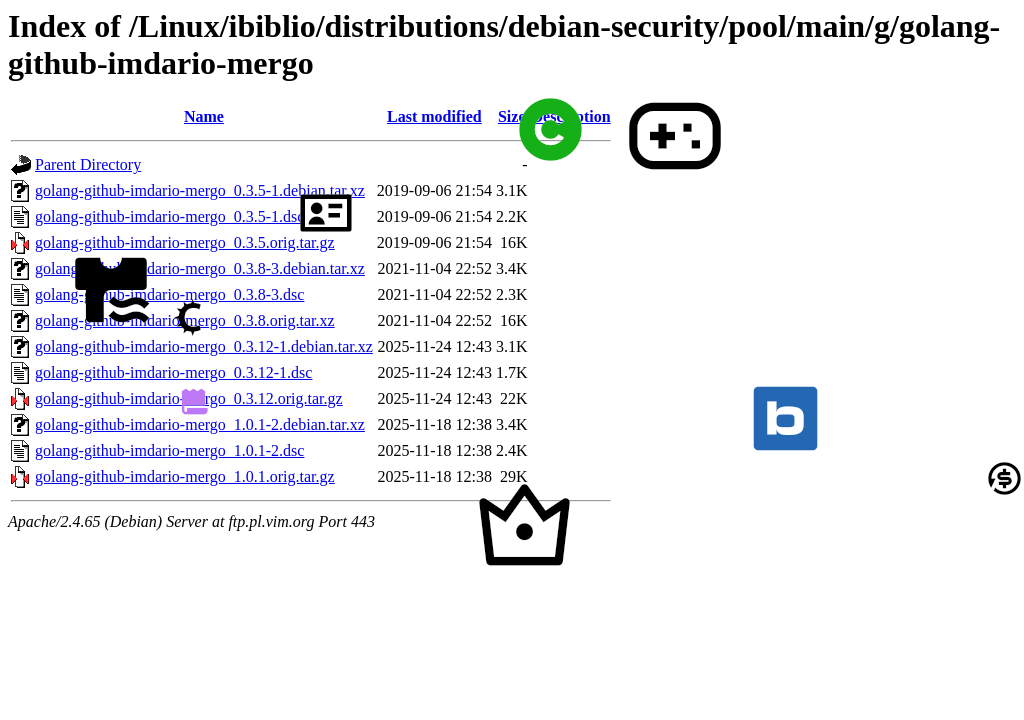 Image resolution: width=1024 pixels, height=720 pixels. Describe the element at coordinates (675, 136) in the screenshot. I see `open gaming or games section` at that location.